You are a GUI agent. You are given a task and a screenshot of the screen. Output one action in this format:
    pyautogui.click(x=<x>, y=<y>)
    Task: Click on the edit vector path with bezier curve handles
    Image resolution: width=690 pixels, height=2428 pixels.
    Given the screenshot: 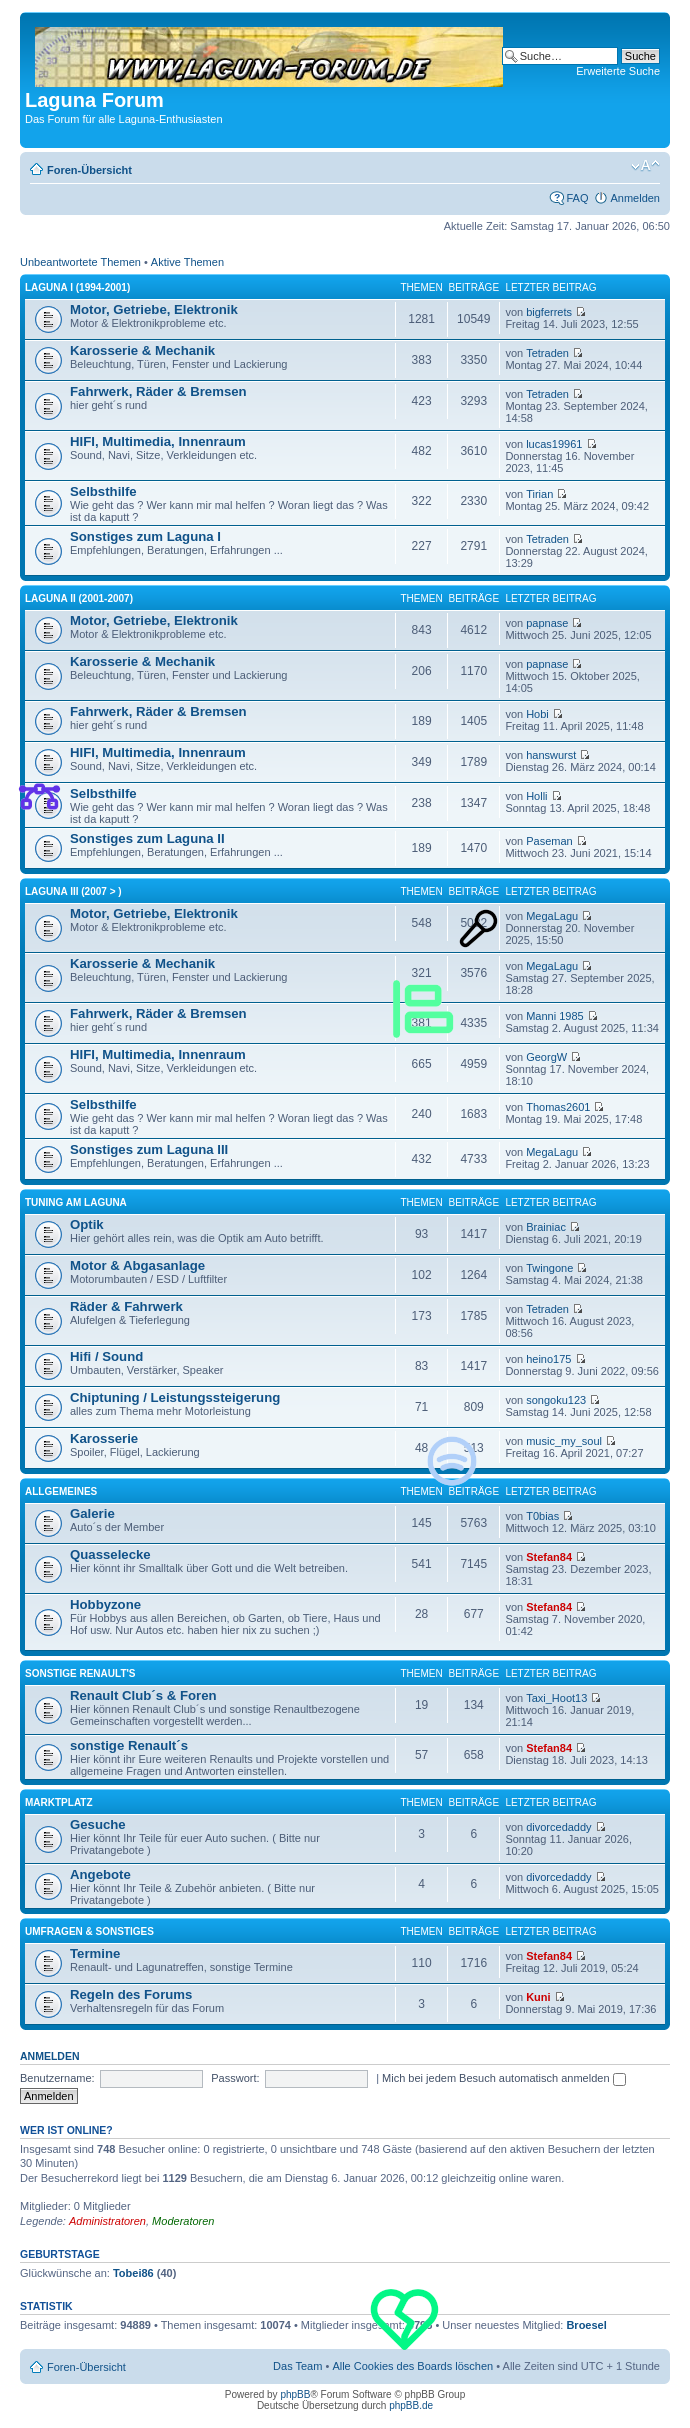 What is the action you would take?
    pyautogui.click(x=39, y=796)
    